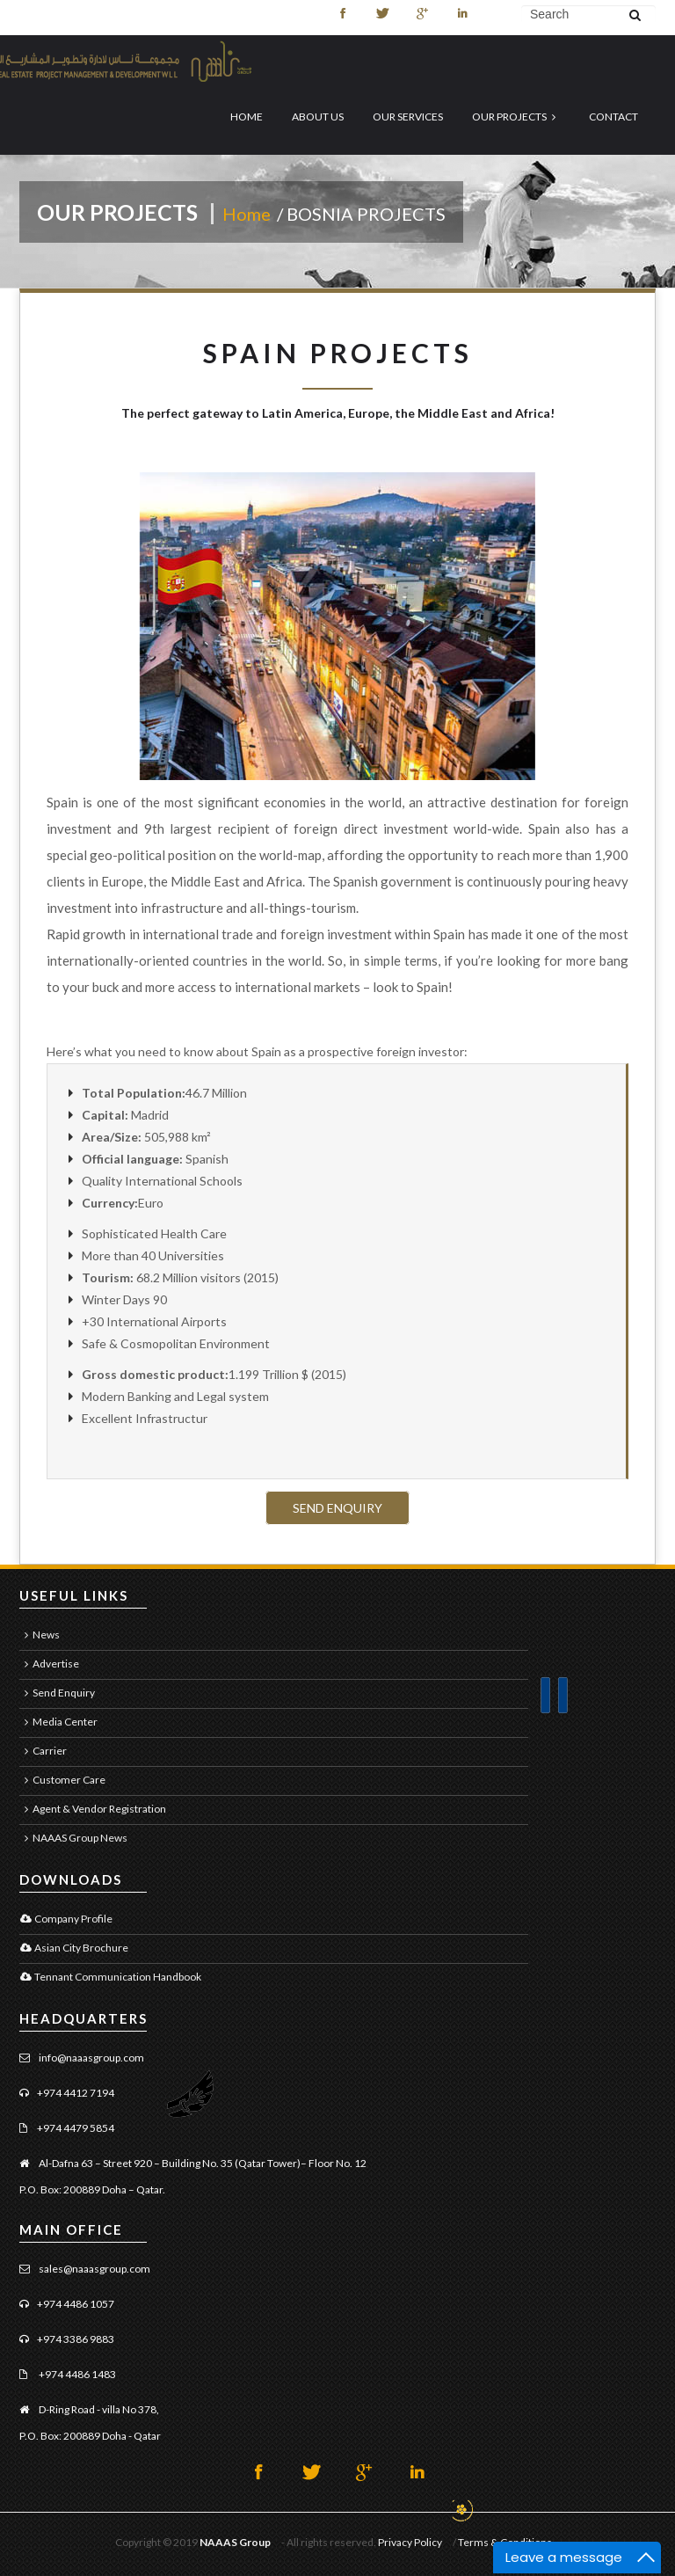 The width and height of the screenshot is (675, 2576). What do you see at coordinates (190, 2093) in the screenshot?
I see `mythical or fantasy character ability` at bounding box center [190, 2093].